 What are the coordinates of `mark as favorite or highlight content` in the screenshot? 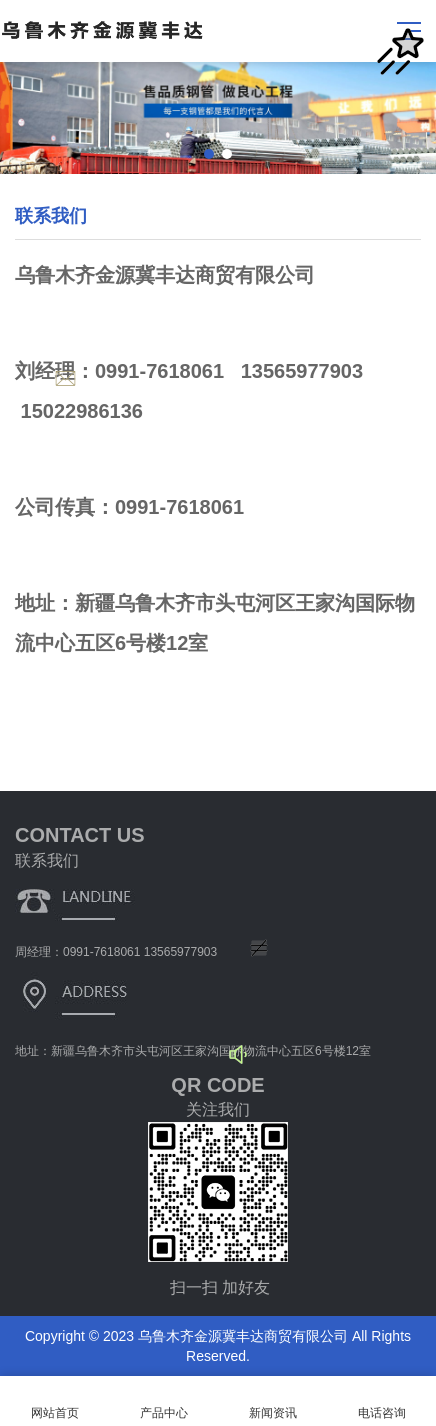 It's located at (400, 51).